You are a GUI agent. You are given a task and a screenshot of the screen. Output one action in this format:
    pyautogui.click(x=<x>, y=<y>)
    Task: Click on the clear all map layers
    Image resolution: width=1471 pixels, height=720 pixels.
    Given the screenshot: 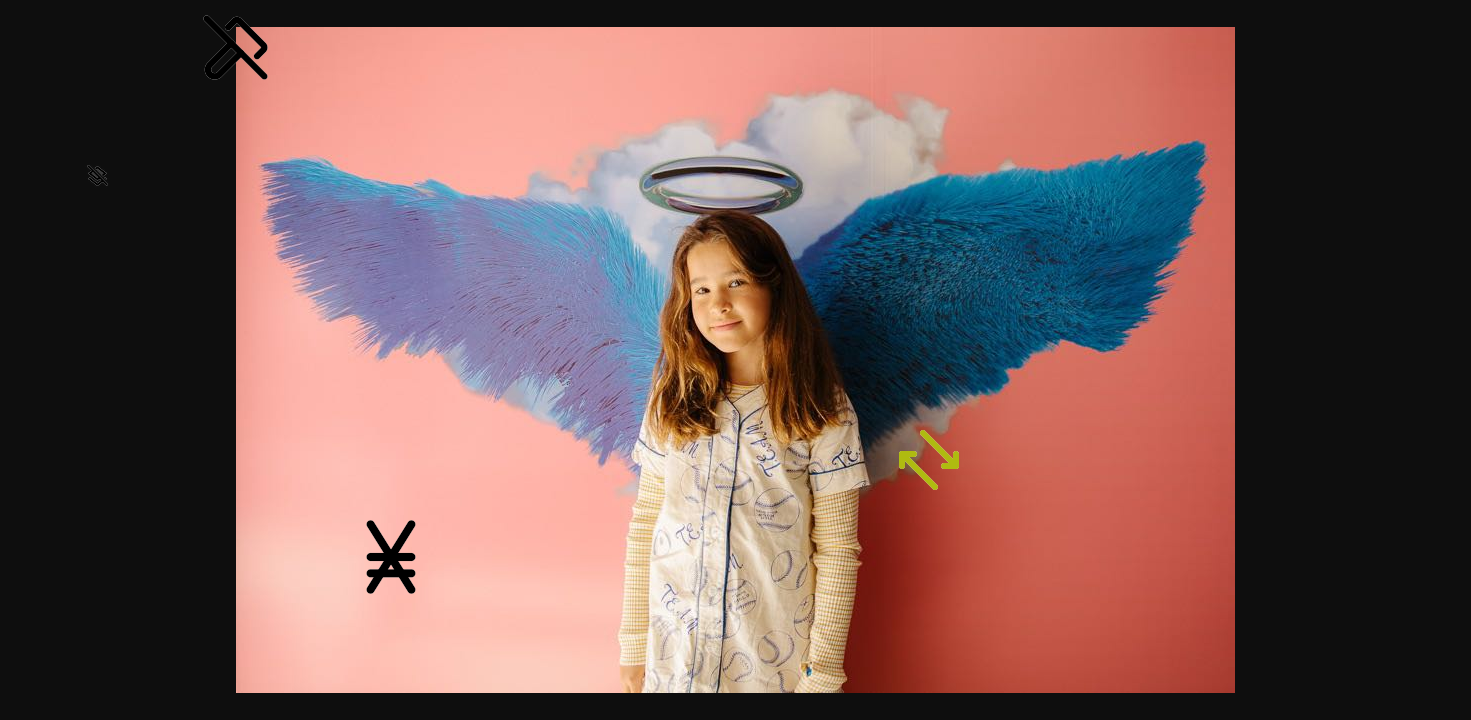 What is the action you would take?
    pyautogui.click(x=97, y=176)
    